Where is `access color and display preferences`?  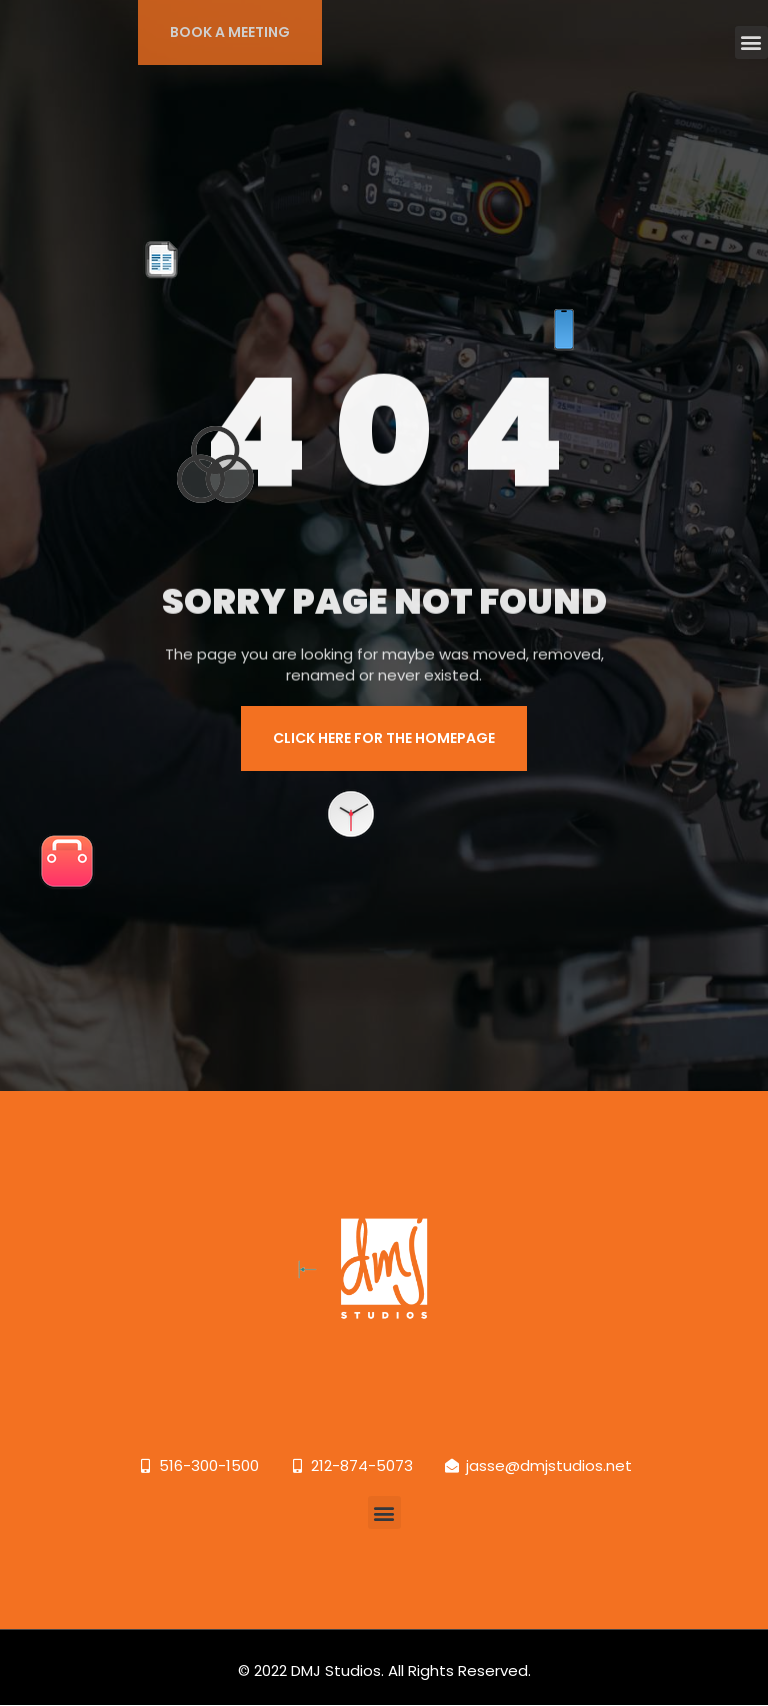 access color and display preferences is located at coordinates (215, 464).